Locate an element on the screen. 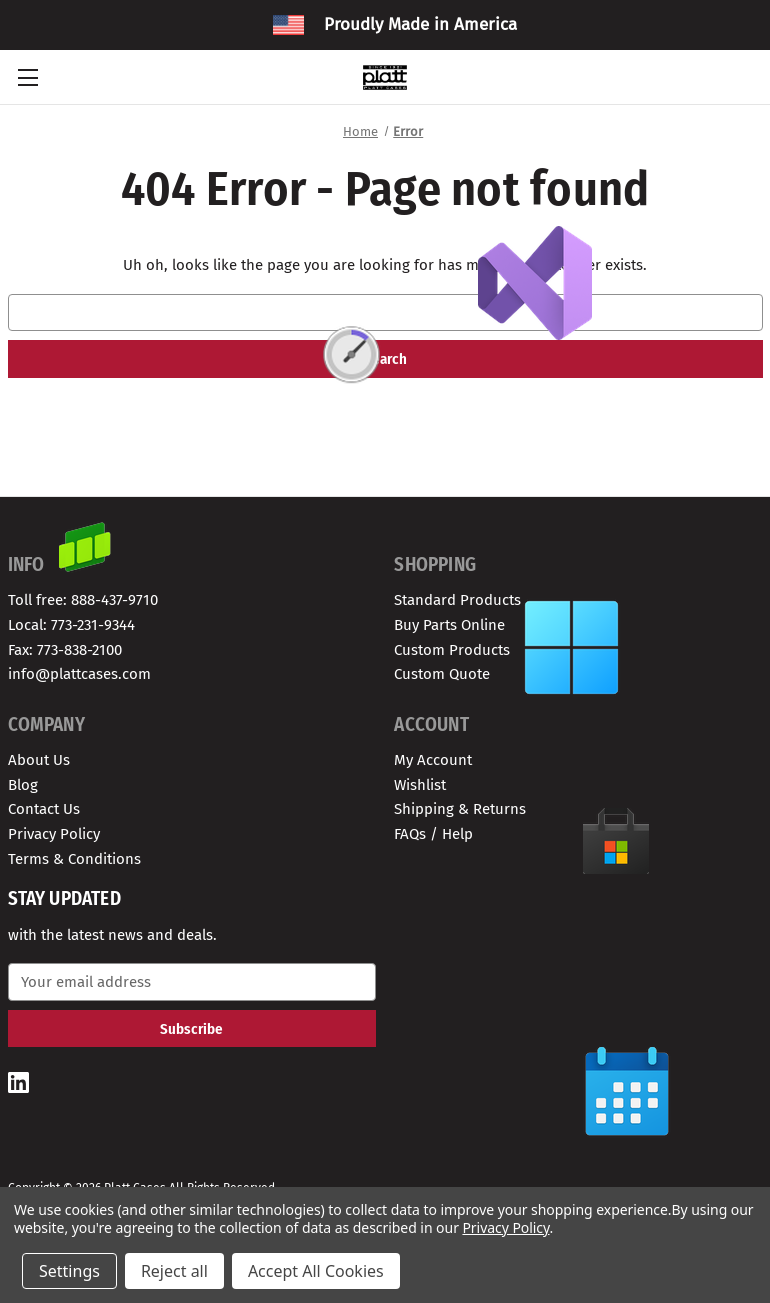 This screenshot has width=770, height=1303. open Visual Studio is located at coordinates (535, 283).